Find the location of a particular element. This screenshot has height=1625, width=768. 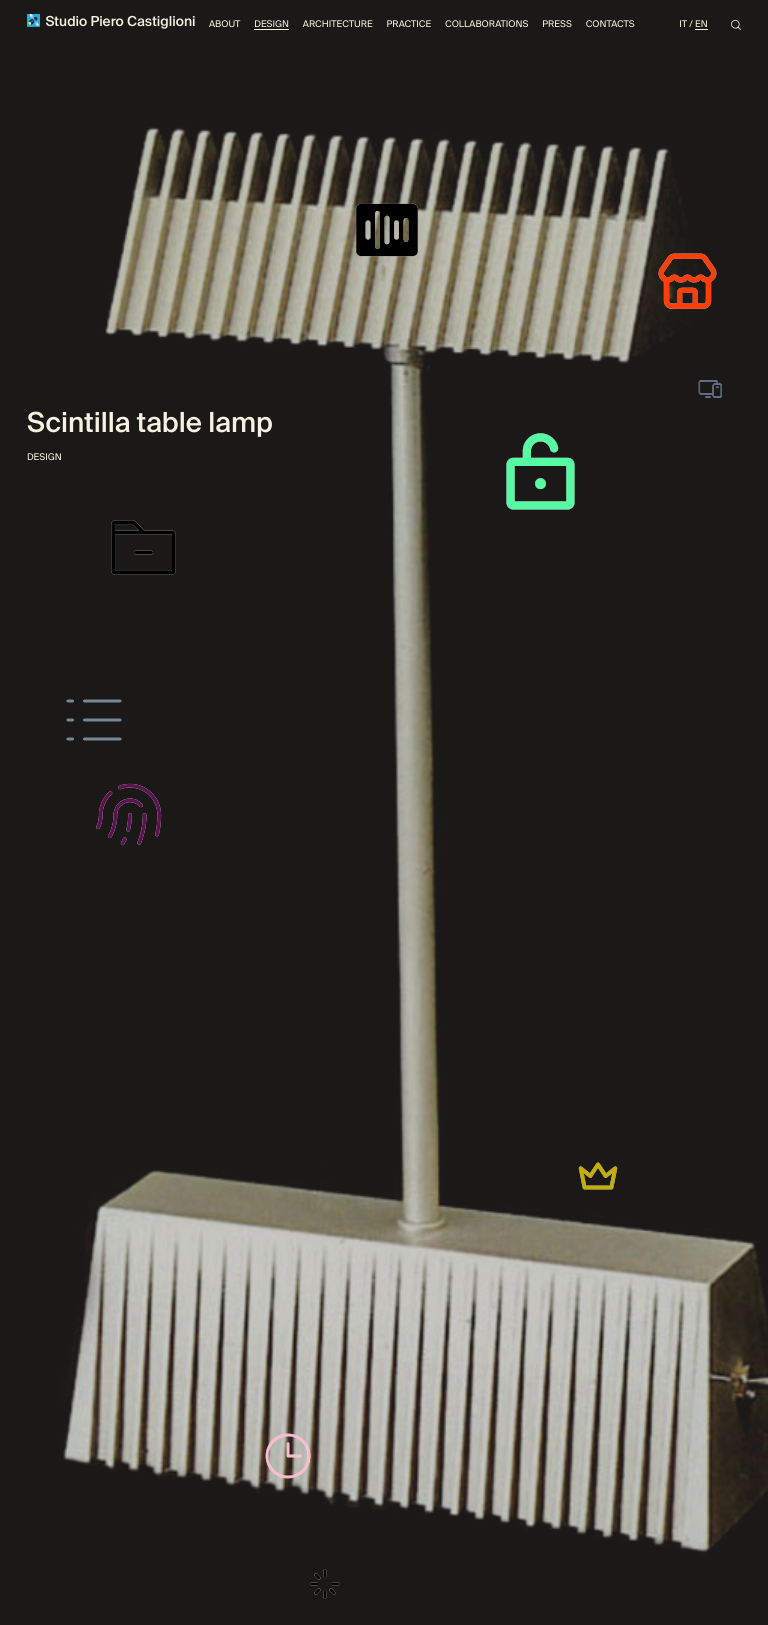

remove a folder is located at coordinates (143, 547).